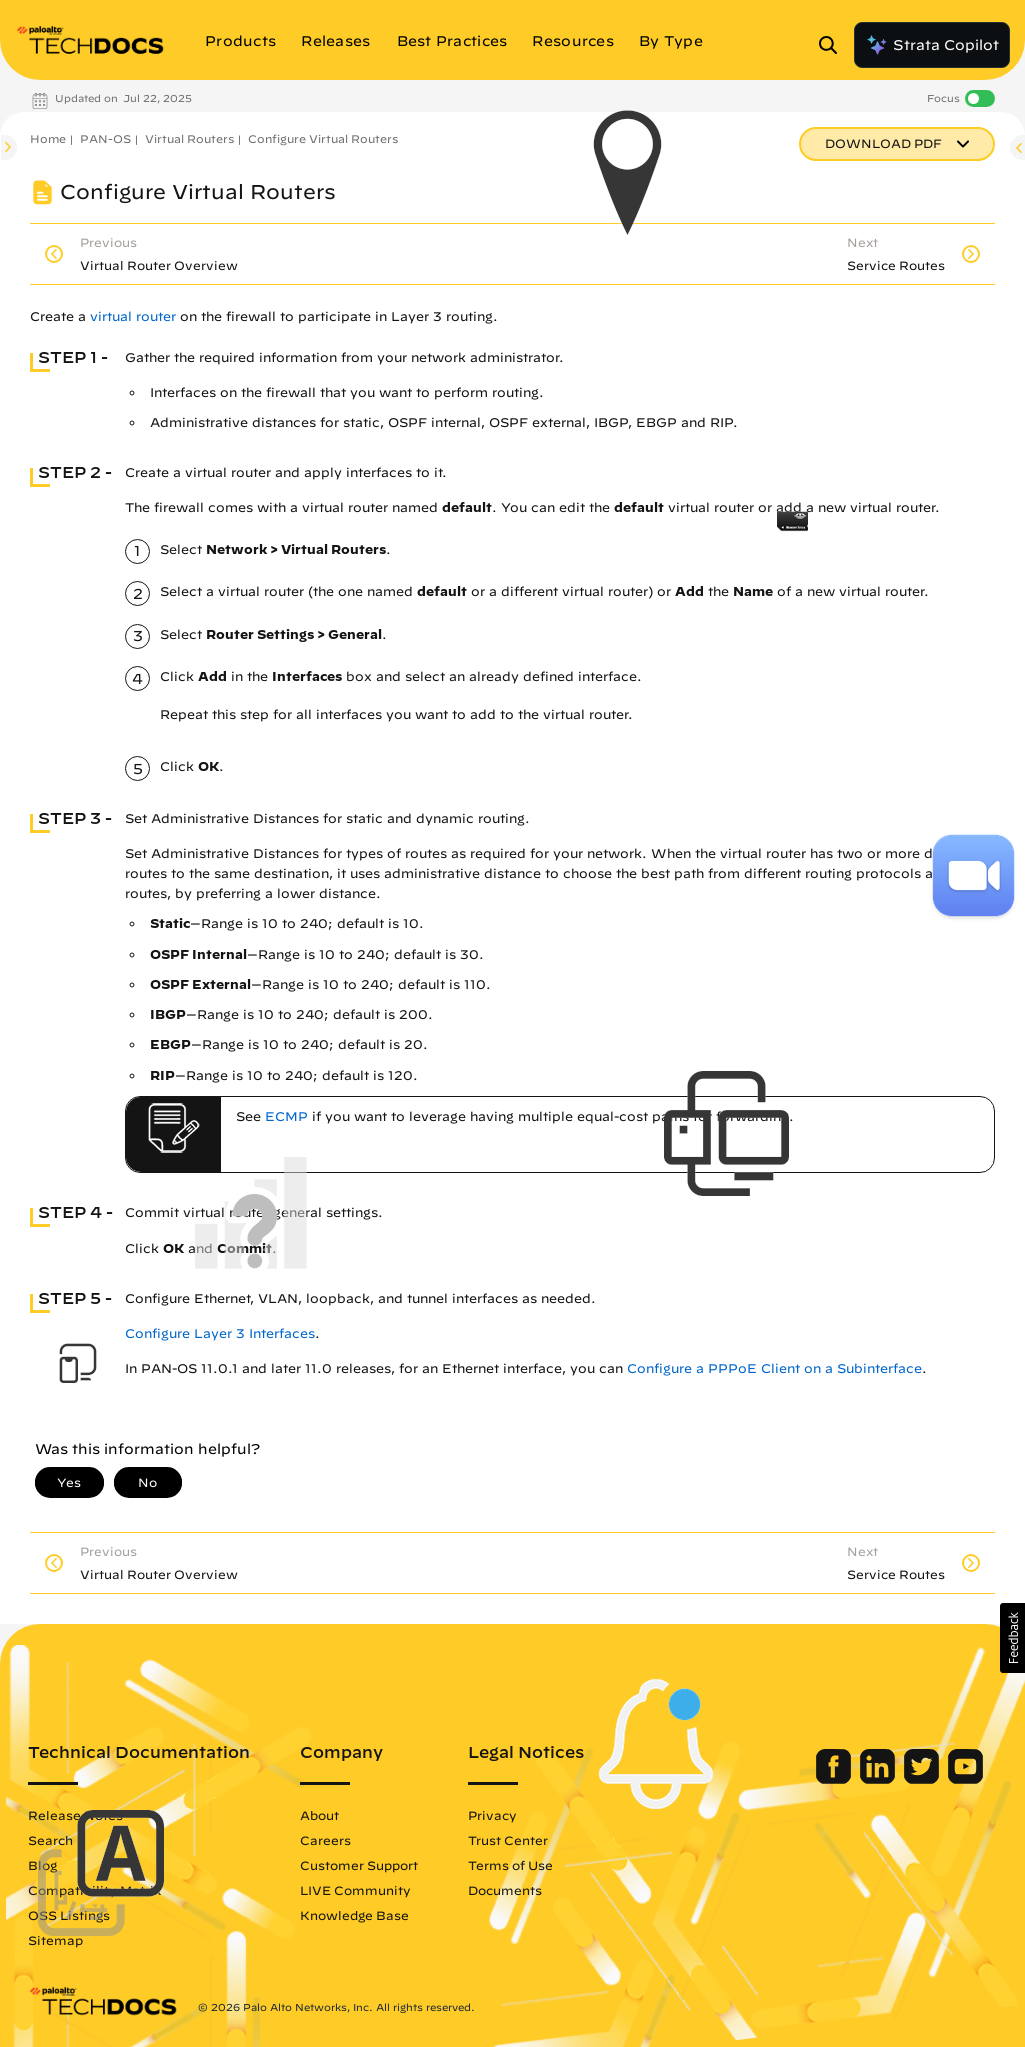 This screenshot has height=2047, width=1025. What do you see at coordinates (254, 1216) in the screenshot?
I see `no cellular network route available` at bounding box center [254, 1216].